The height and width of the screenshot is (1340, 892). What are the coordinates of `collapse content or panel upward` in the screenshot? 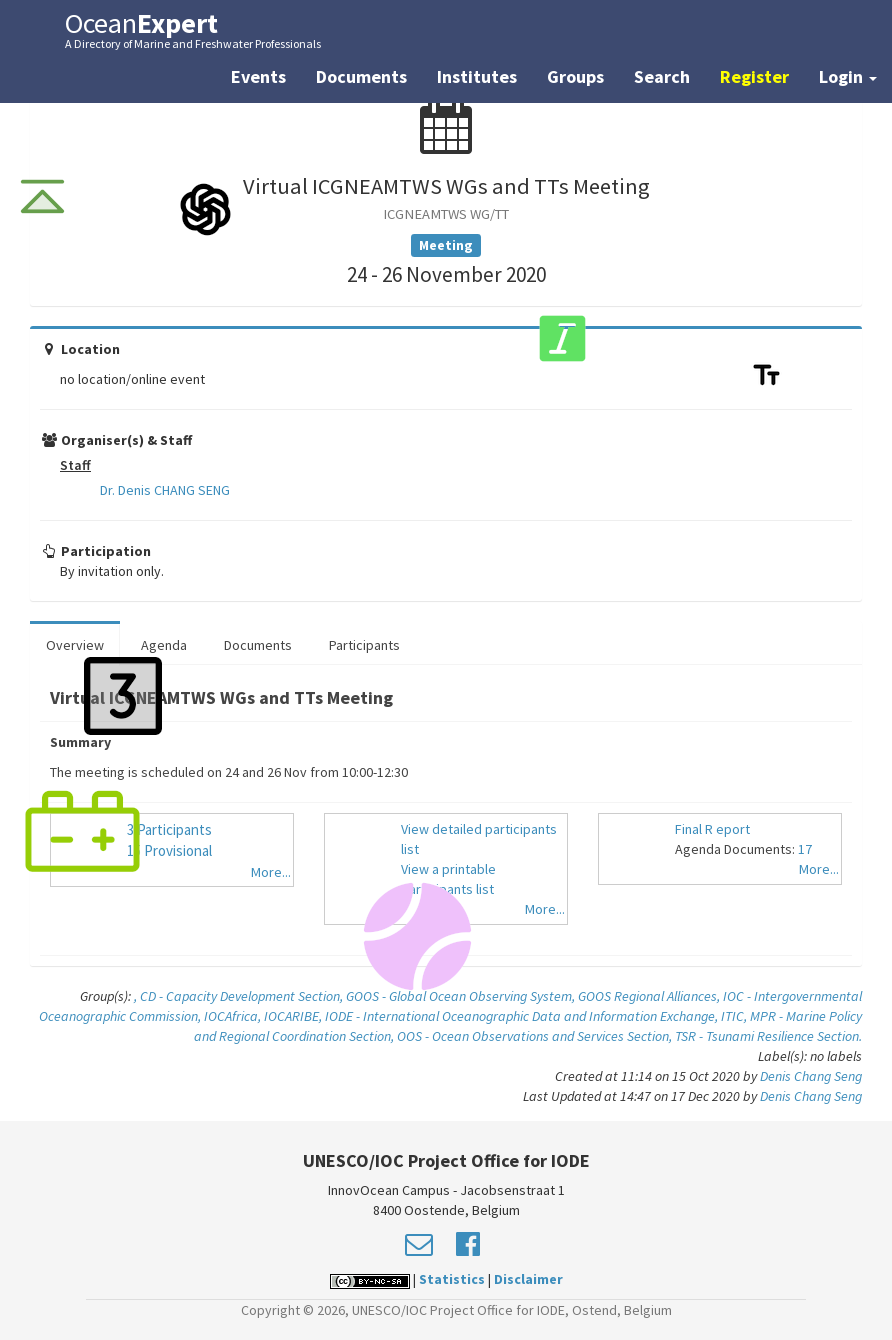 It's located at (42, 195).